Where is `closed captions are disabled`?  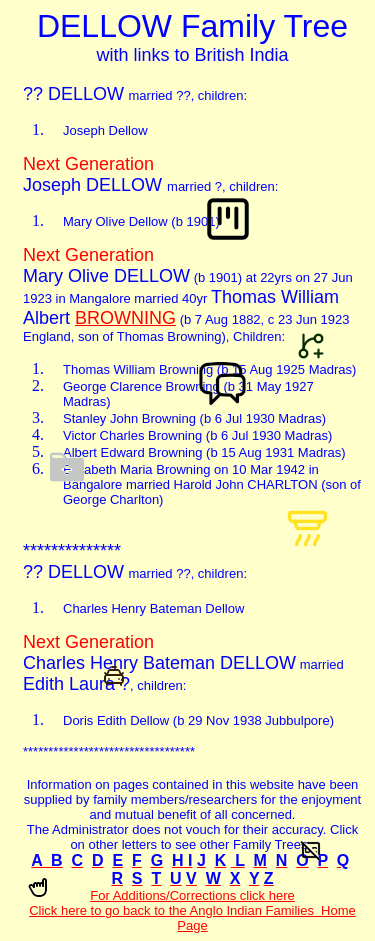
closed captions are disabled is located at coordinates (311, 850).